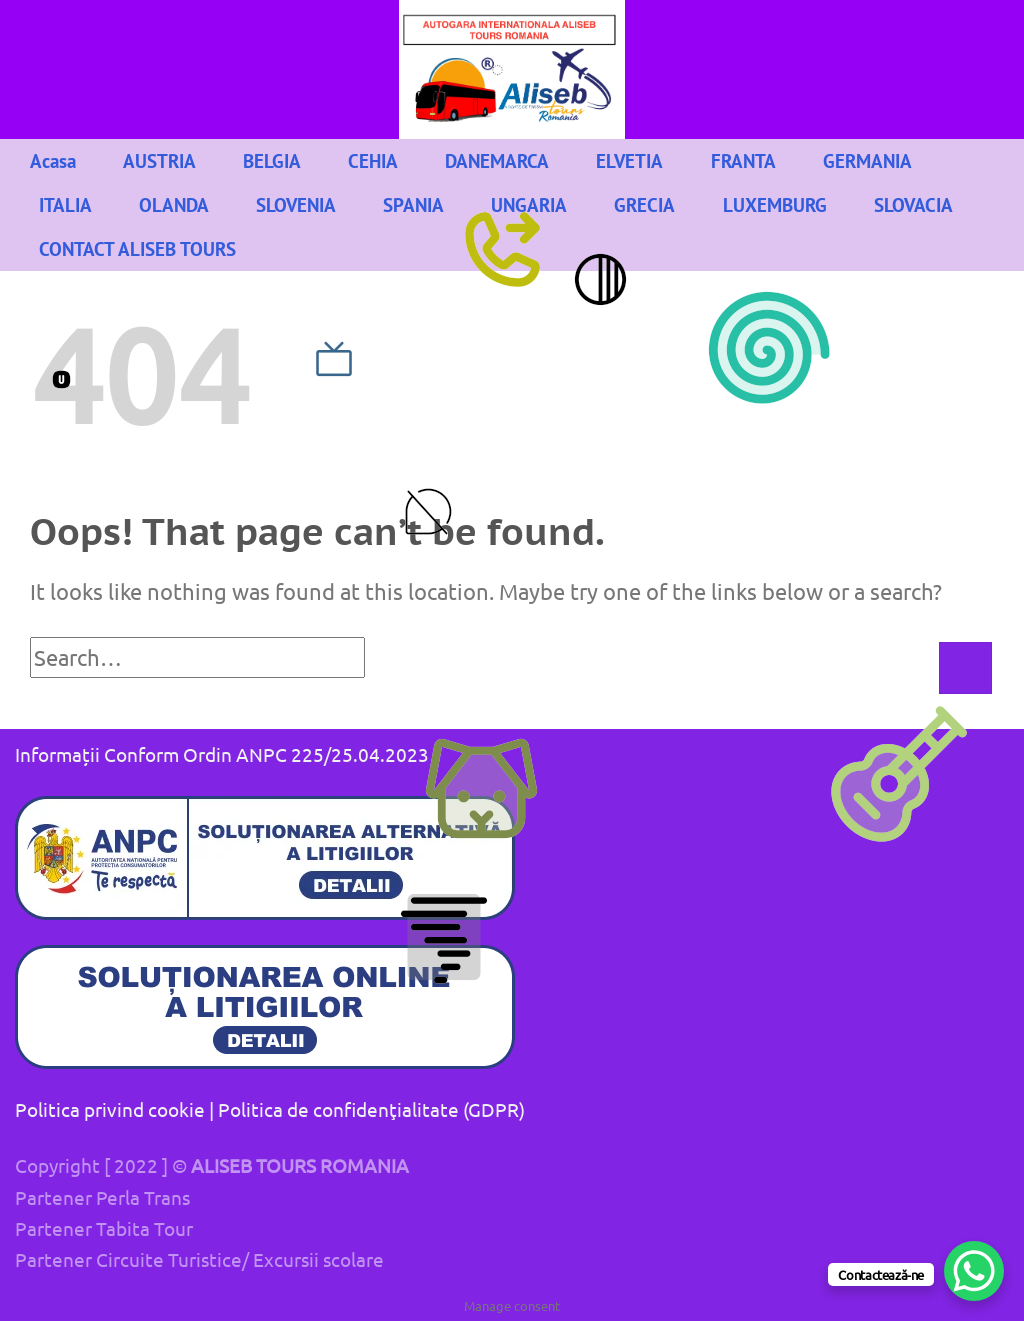  What do you see at coordinates (61, 379) in the screenshot?
I see `indicates an unread item or status` at bounding box center [61, 379].